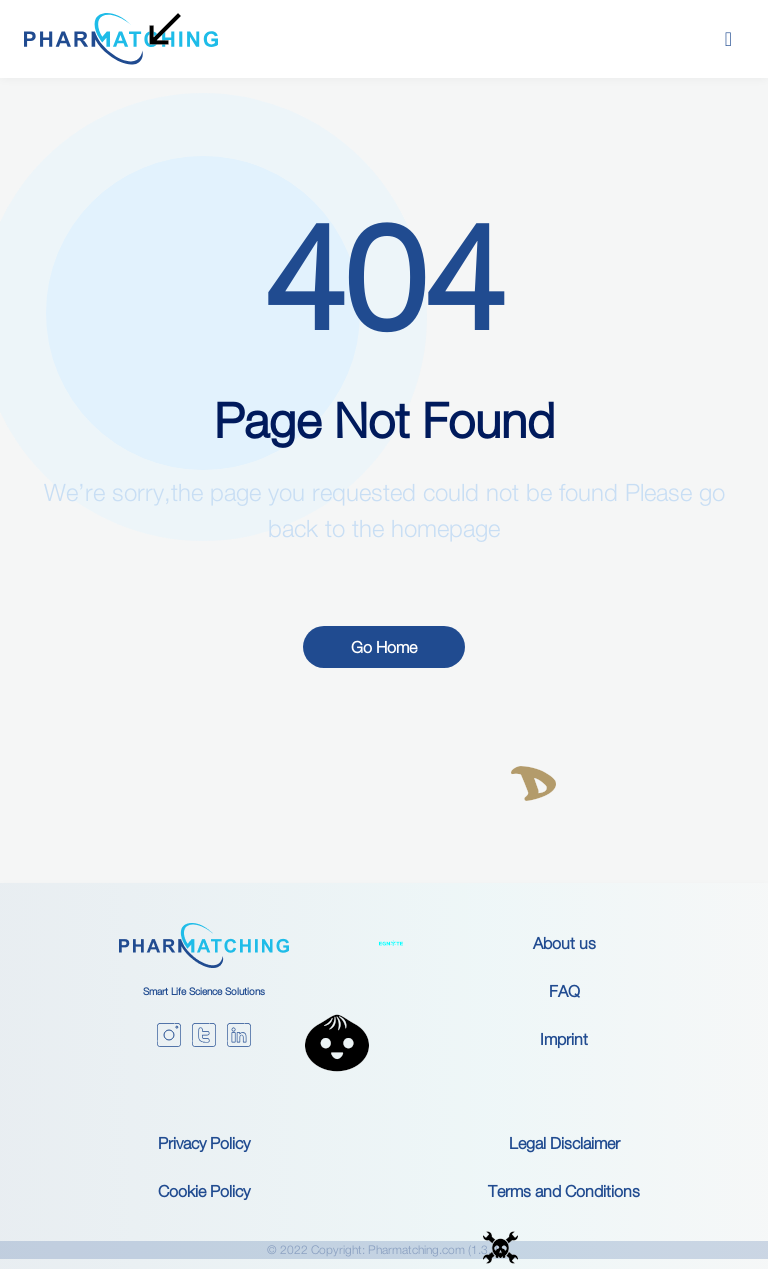 Image resolution: width=768 pixels, height=1269 pixels. What do you see at coordinates (500, 1247) in the screenshot?
I see `visit hackaday website or community` at bounding box center [500, 1247].